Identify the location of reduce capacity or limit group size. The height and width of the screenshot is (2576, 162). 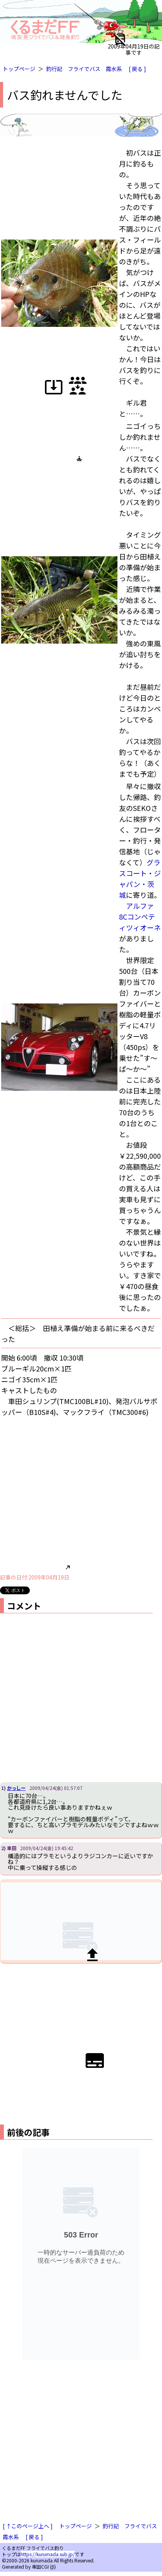
(78, 385).